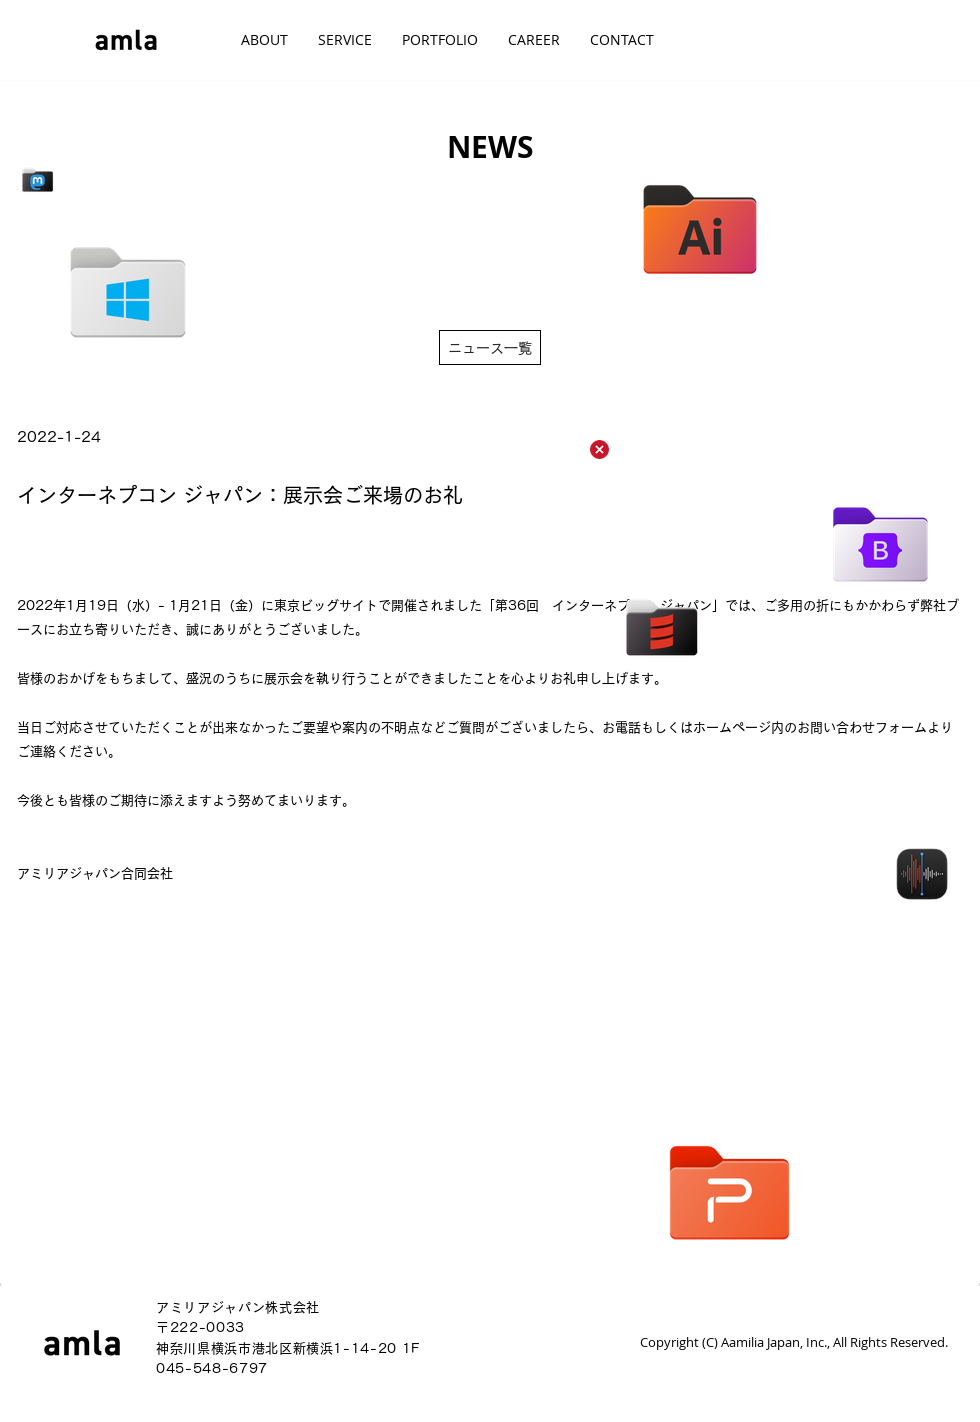 This screenshot has width=980, height=1422. Describe the element at coordinates (880, 547) in the screenshot. I see `open bootstrap framework project folder` at that location.